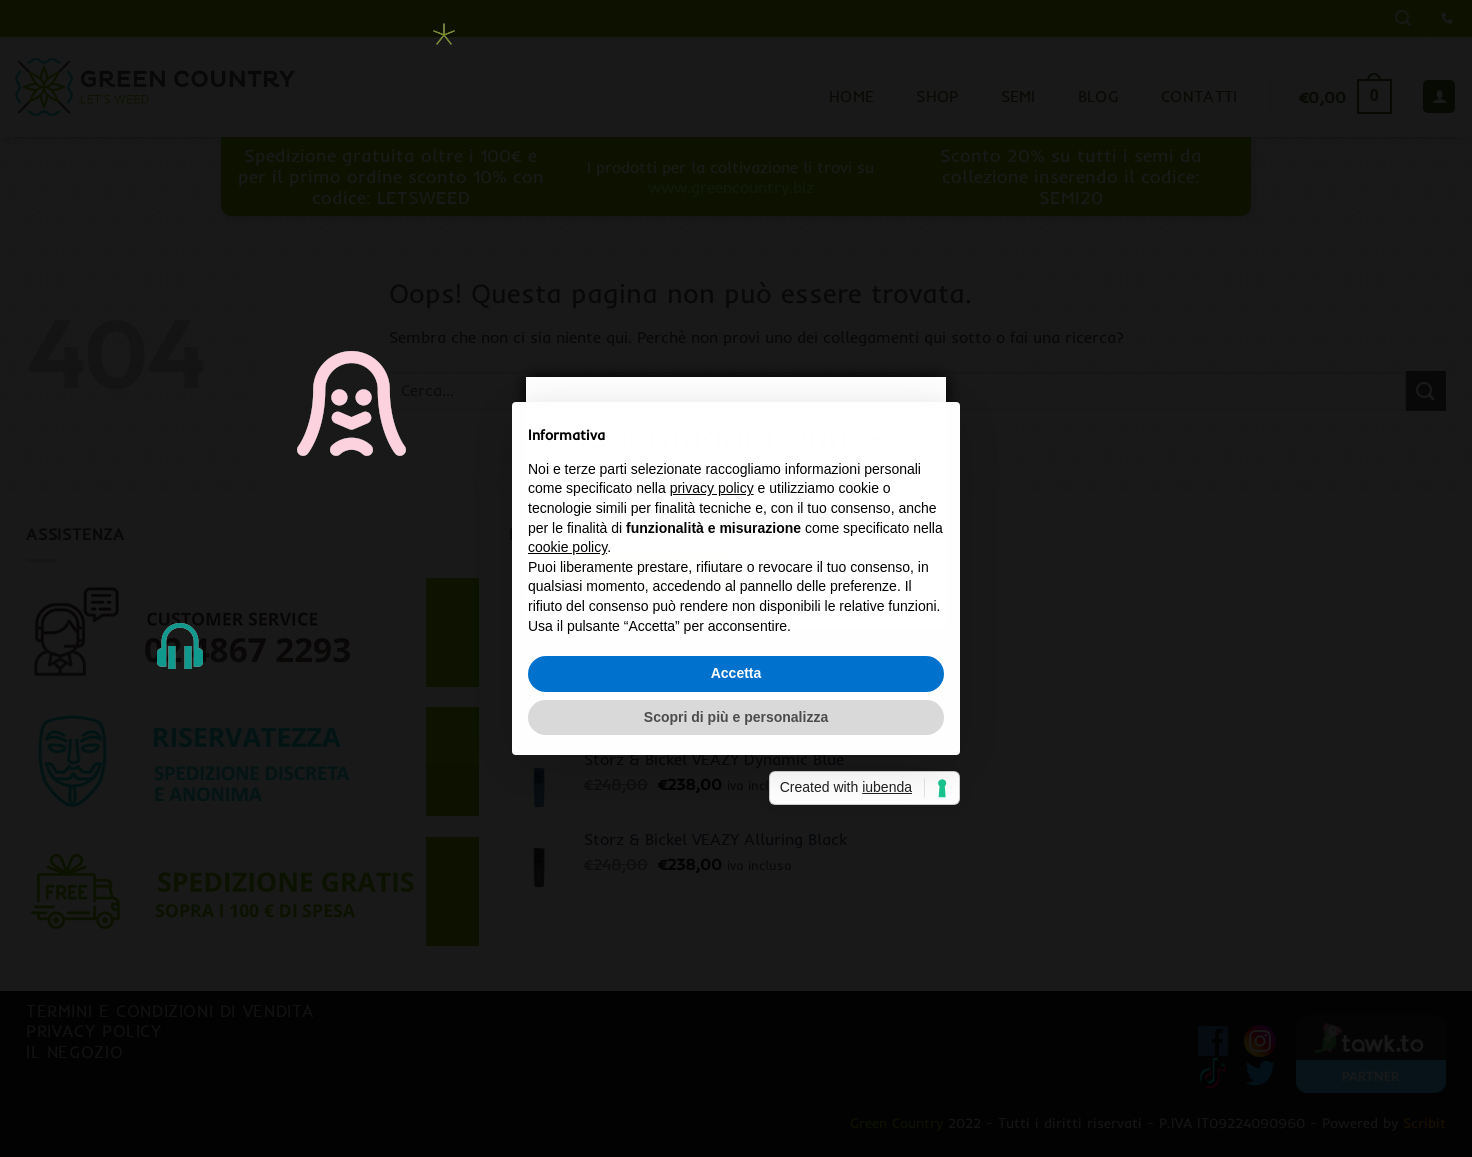  Describe the element at coordinates (351, 409) in the screenshot. I see `indicates linux operating system compatibility` at that location.